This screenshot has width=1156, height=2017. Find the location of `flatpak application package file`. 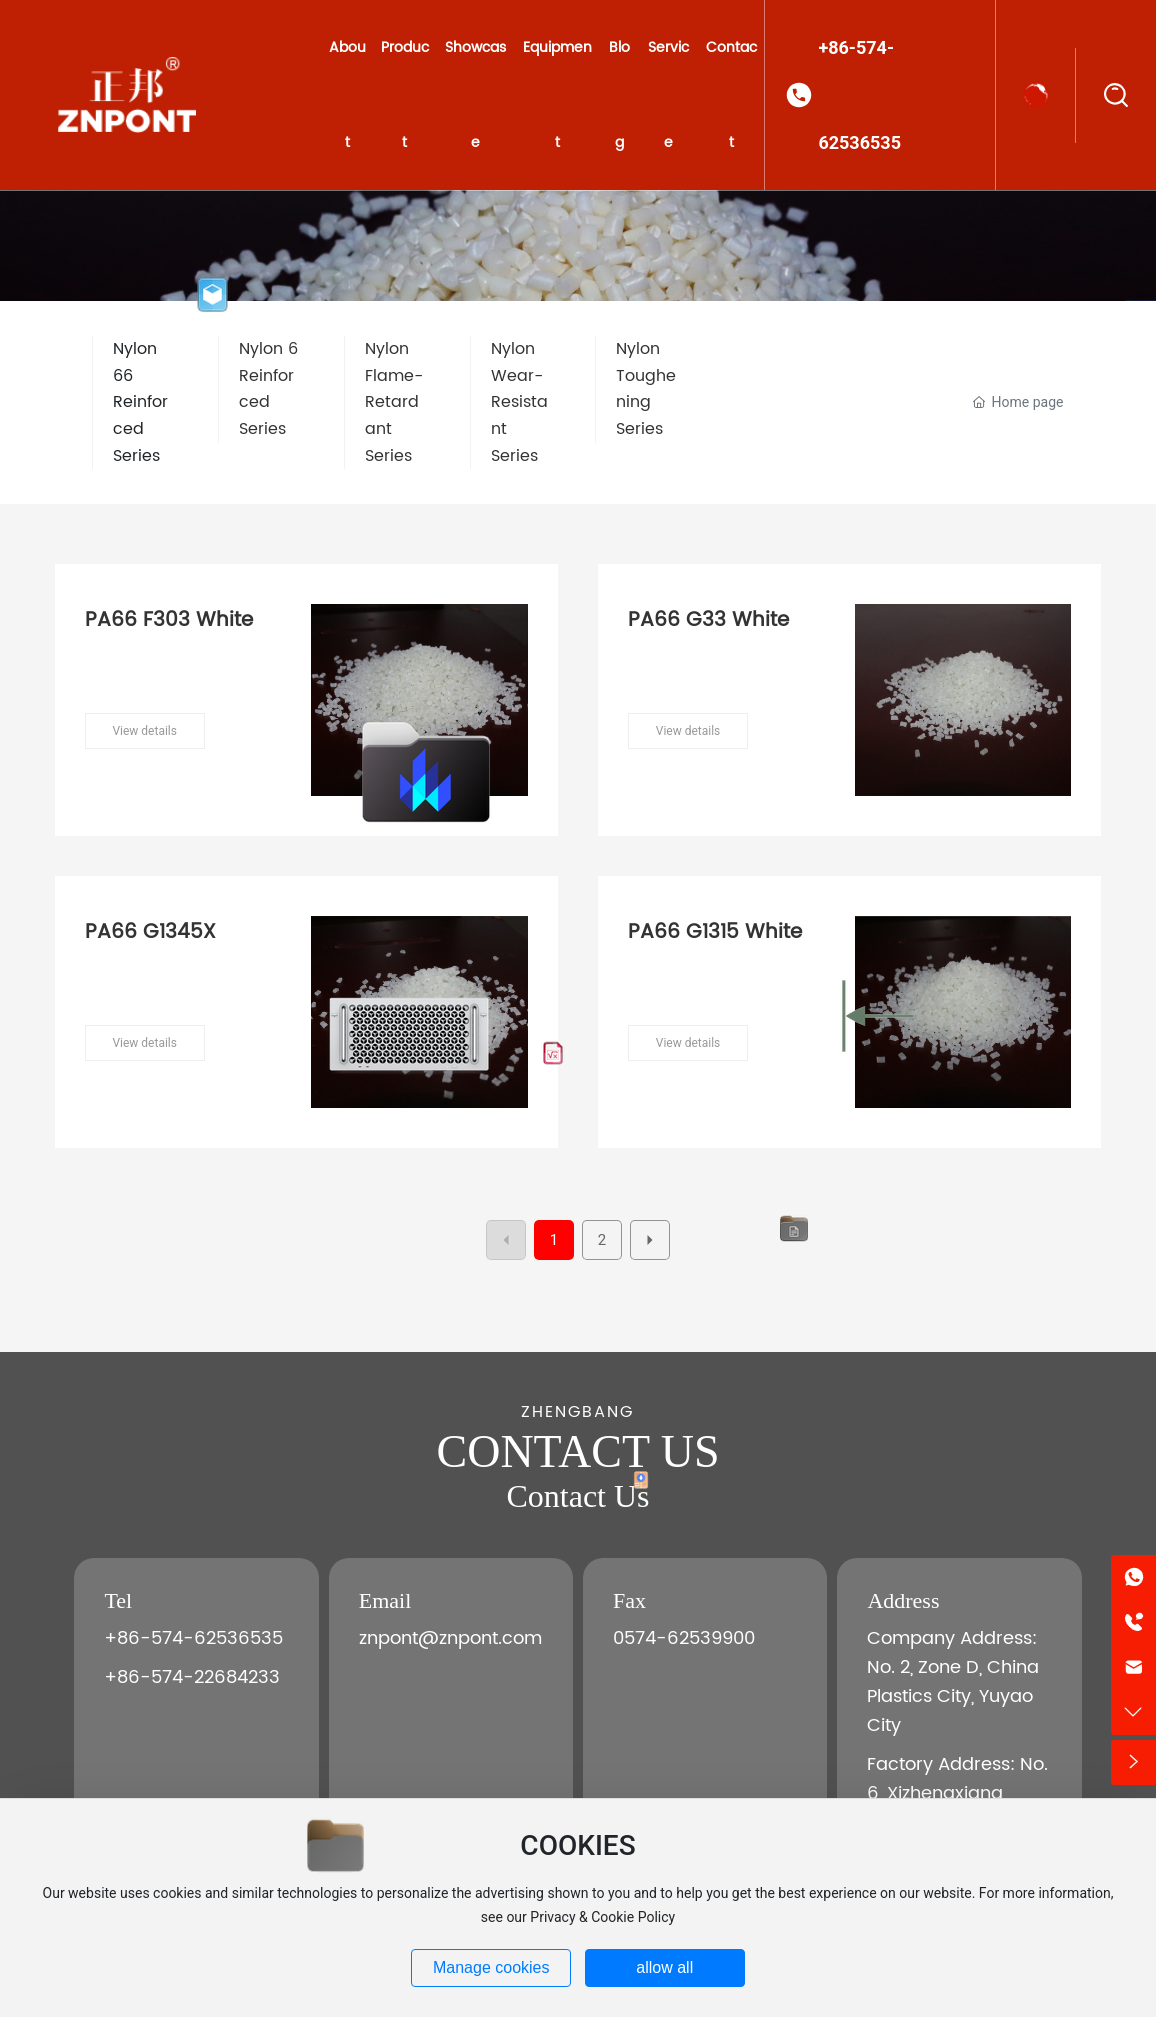

flatpak application package file is located at coordinates (212, 294).